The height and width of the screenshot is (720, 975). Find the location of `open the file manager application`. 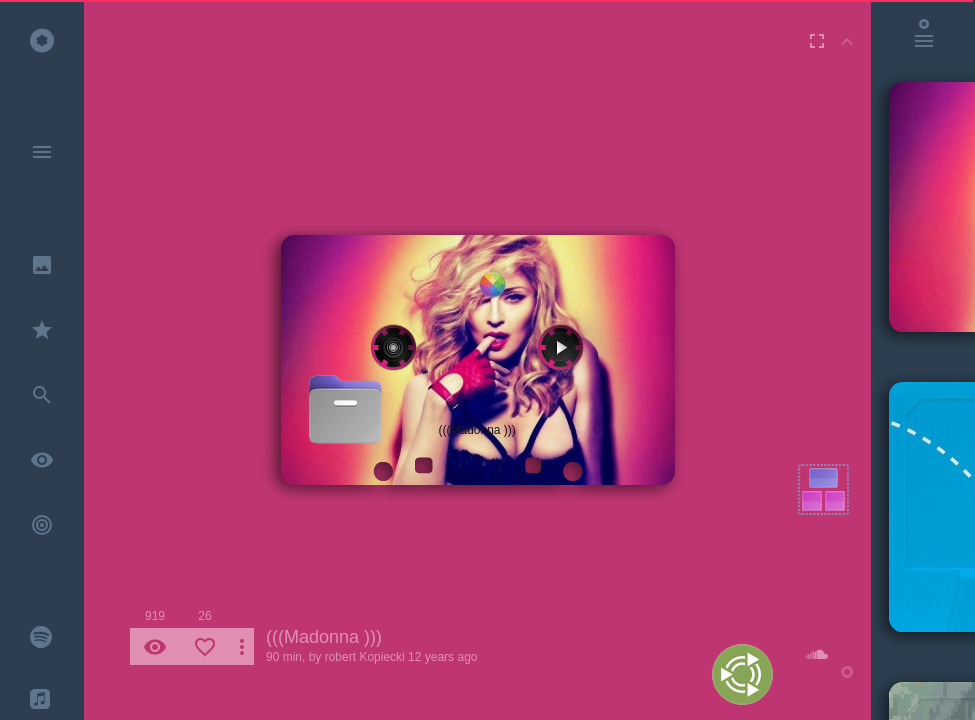

open the file manager application is located at coordinates (345, 409).